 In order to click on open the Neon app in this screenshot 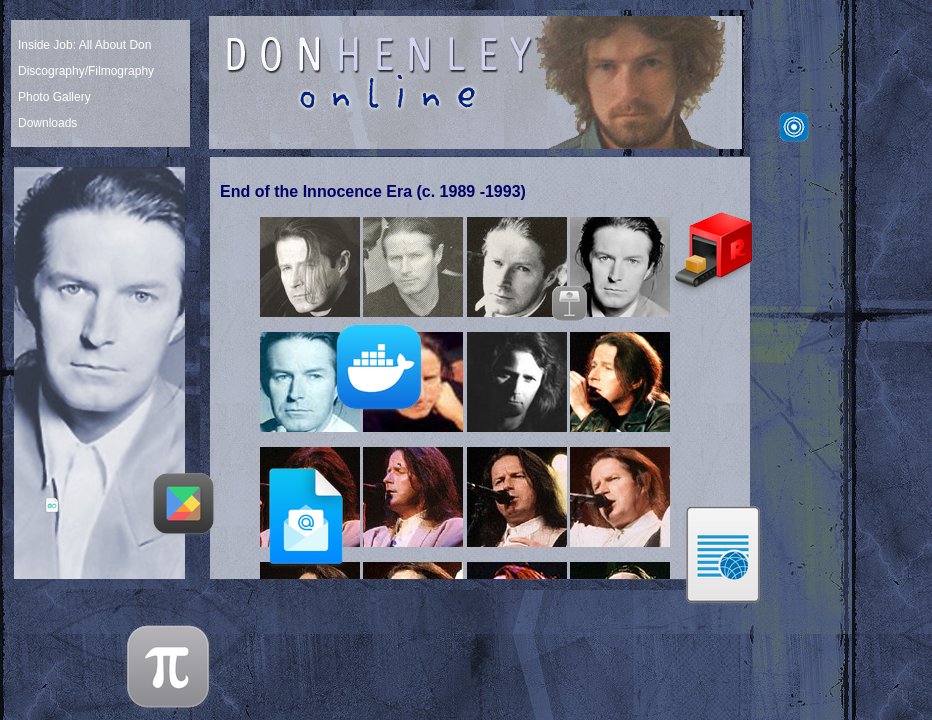, I will do `click(794, 127)`.